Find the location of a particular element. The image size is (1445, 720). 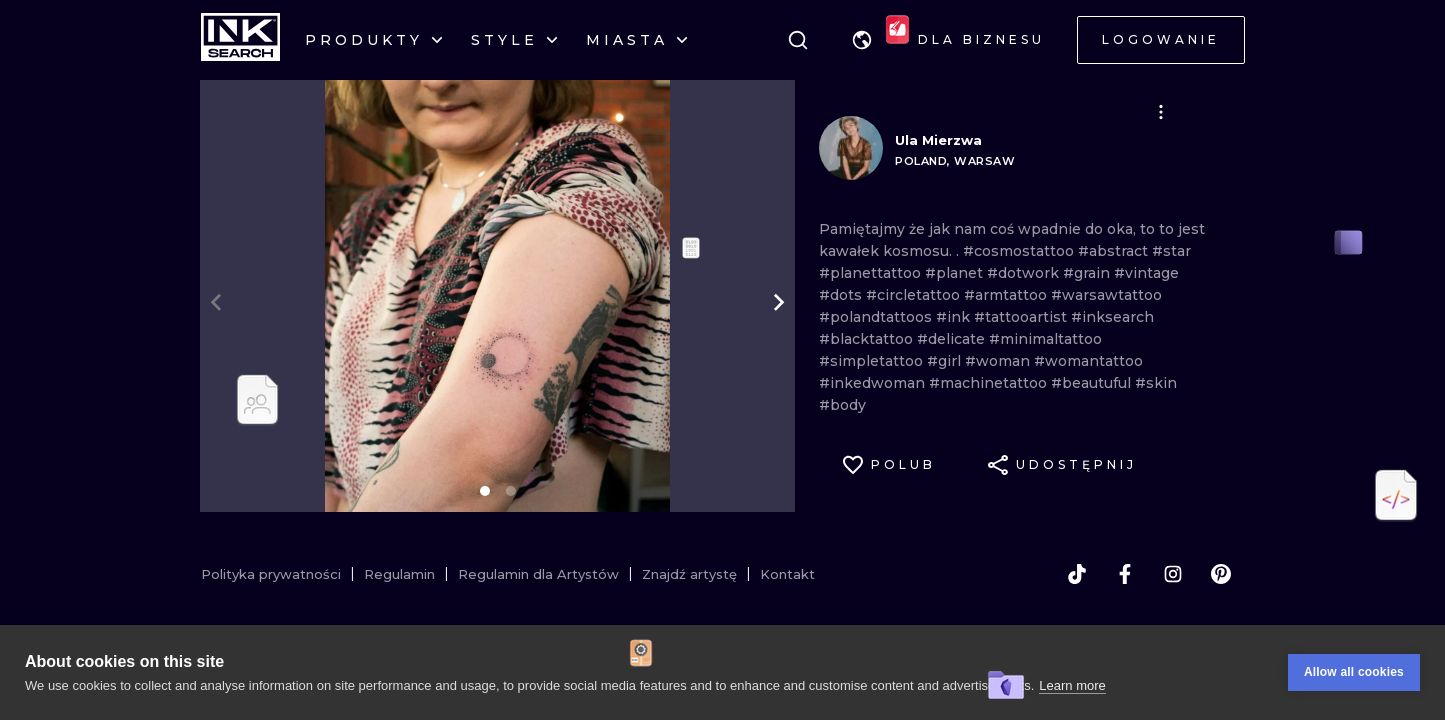

indicates a Windows executable or downloadable program file is located at coordinates (691, 248).